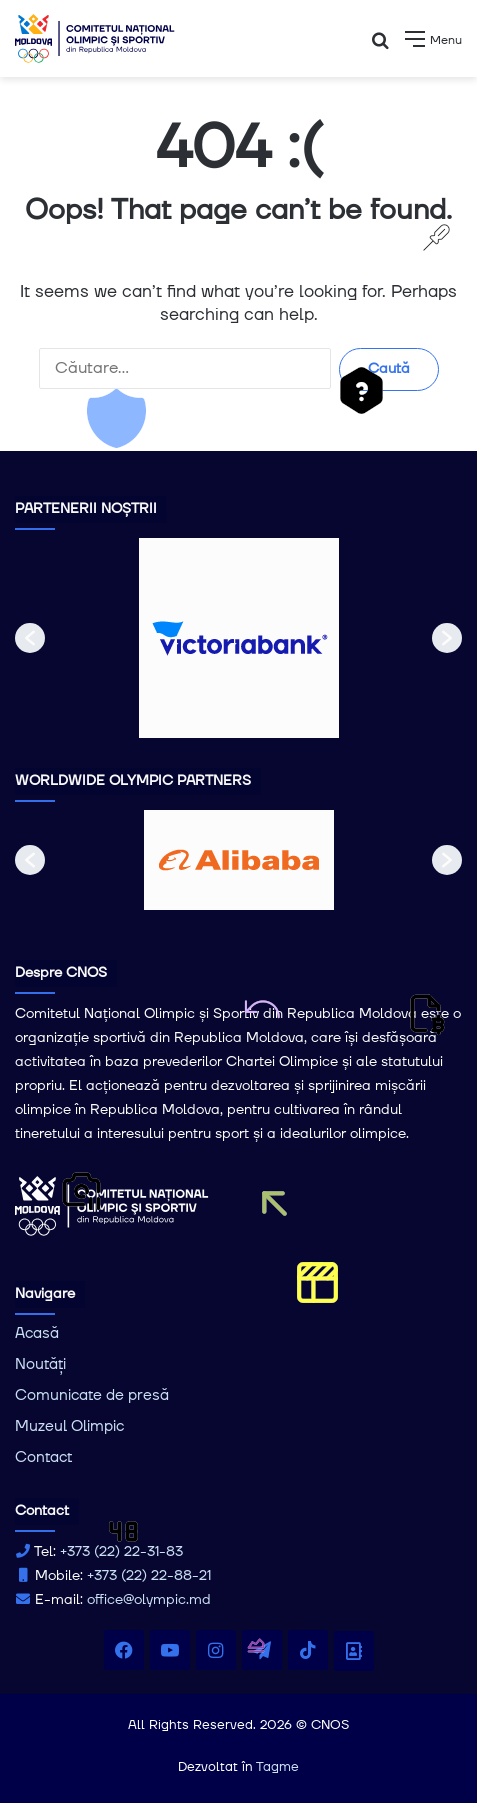 This screenshot has width=477, height=1803. What do you see at coordinates (274, 1203) in the screenshot?
I see `navigate back to previous screen` at bounding box center [274, 1203].